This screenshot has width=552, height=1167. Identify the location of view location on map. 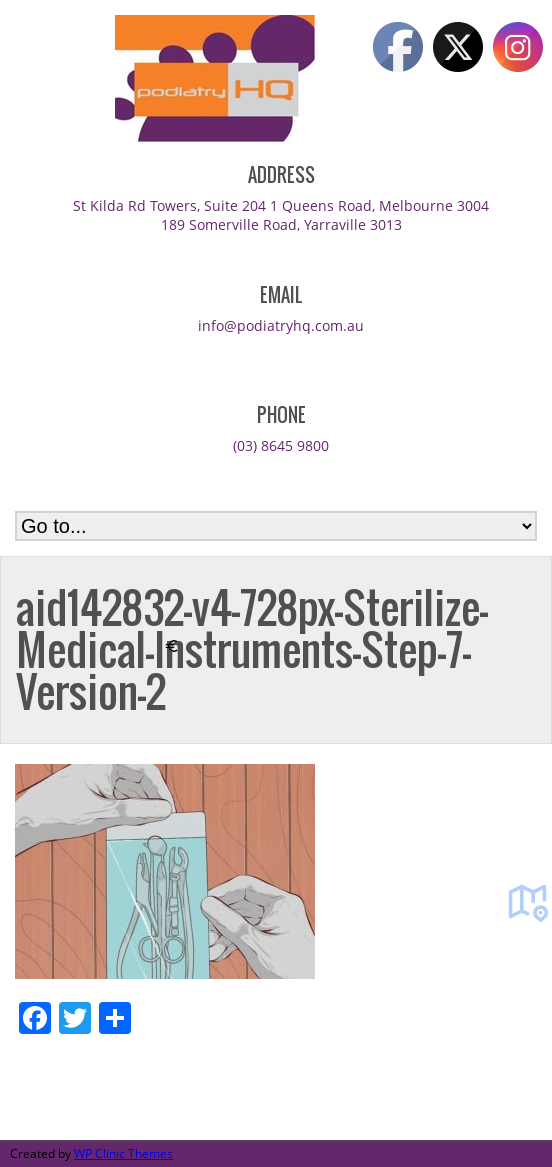
(527, 901).